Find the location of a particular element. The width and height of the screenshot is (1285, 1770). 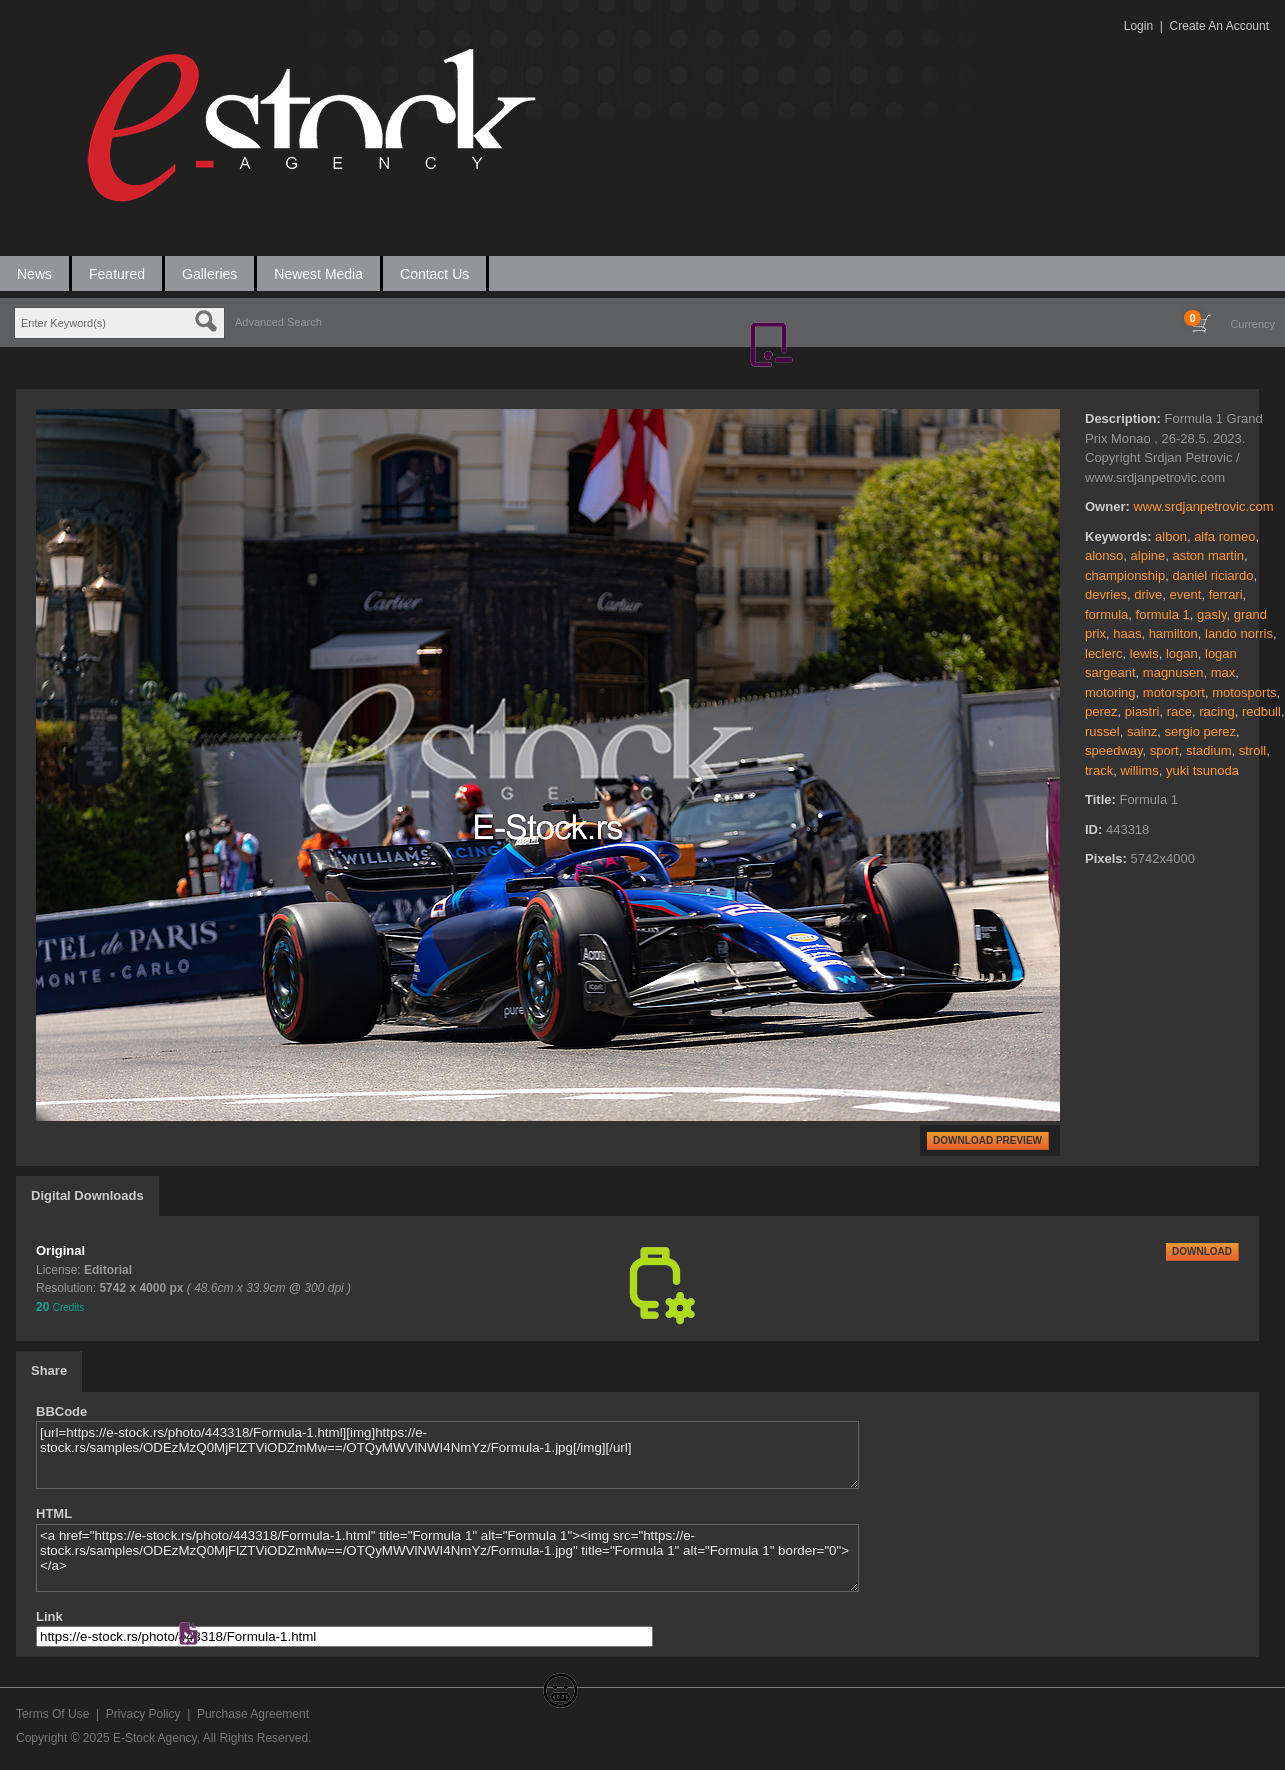

indicates an awkward or uncomfortable situation is located at coordinates (560, 1690).